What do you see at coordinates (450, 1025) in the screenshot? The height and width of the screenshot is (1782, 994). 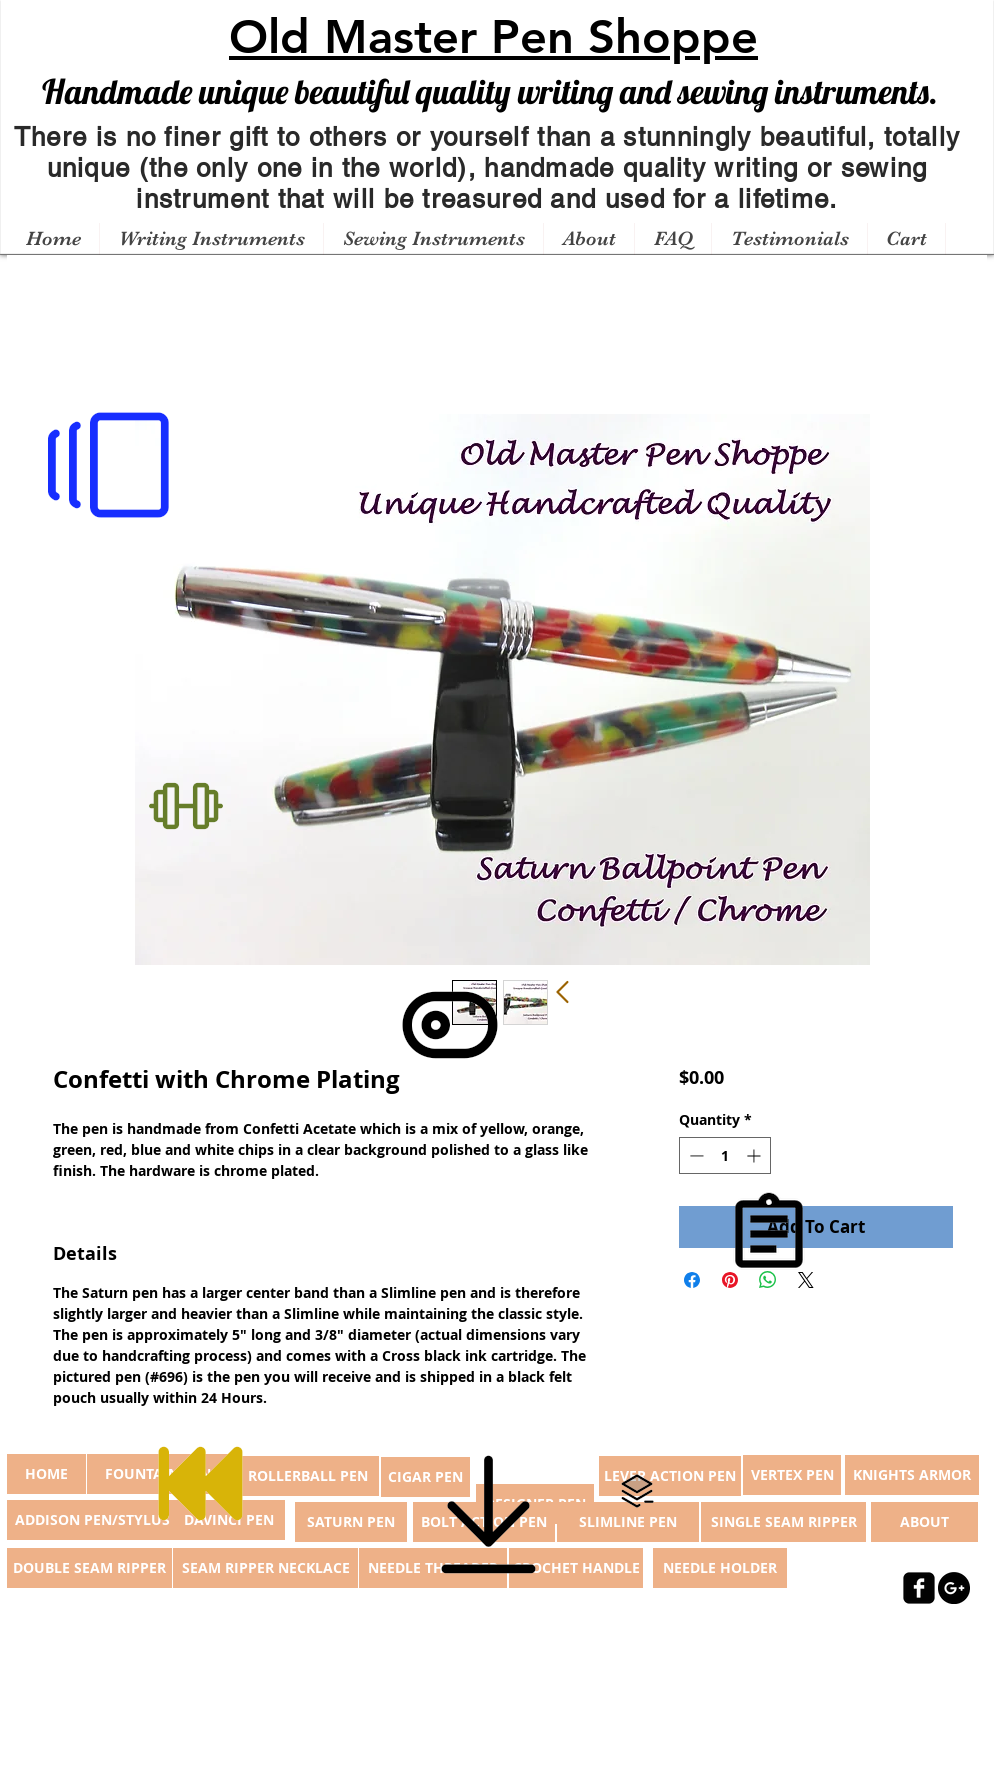 I see `toggle switch in off position` at bounding box center [450, 1025].